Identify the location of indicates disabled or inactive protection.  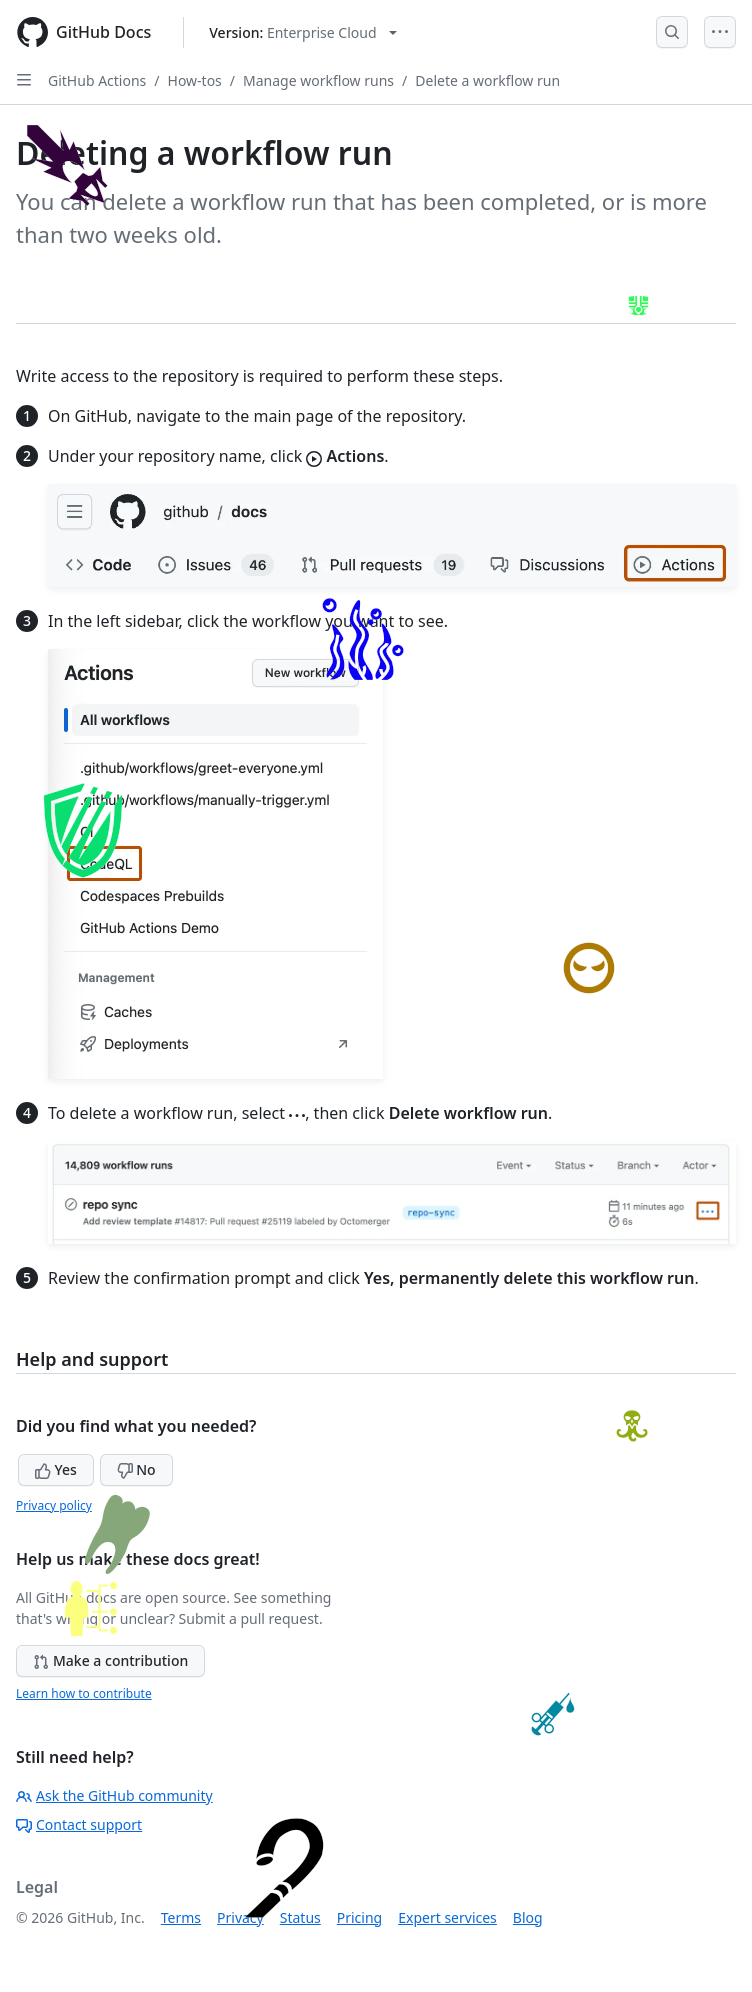
(83, 830).